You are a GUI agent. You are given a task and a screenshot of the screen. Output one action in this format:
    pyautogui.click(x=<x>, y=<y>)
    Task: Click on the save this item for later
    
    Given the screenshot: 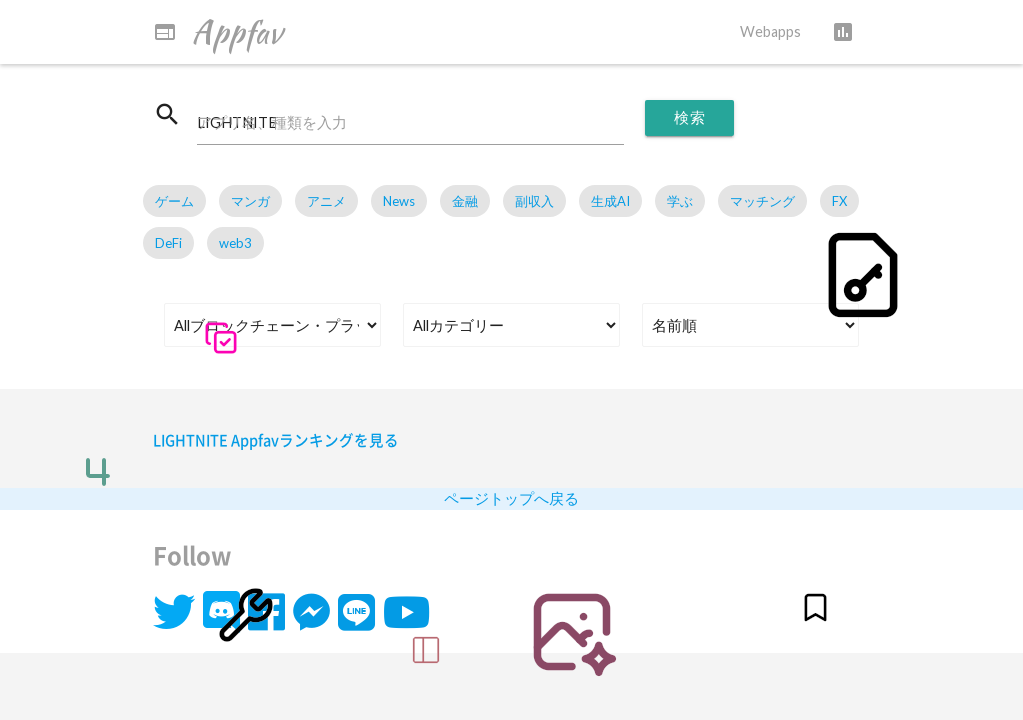 What is the action you would take?
    pyautogui.click(x=815, y=607)
    